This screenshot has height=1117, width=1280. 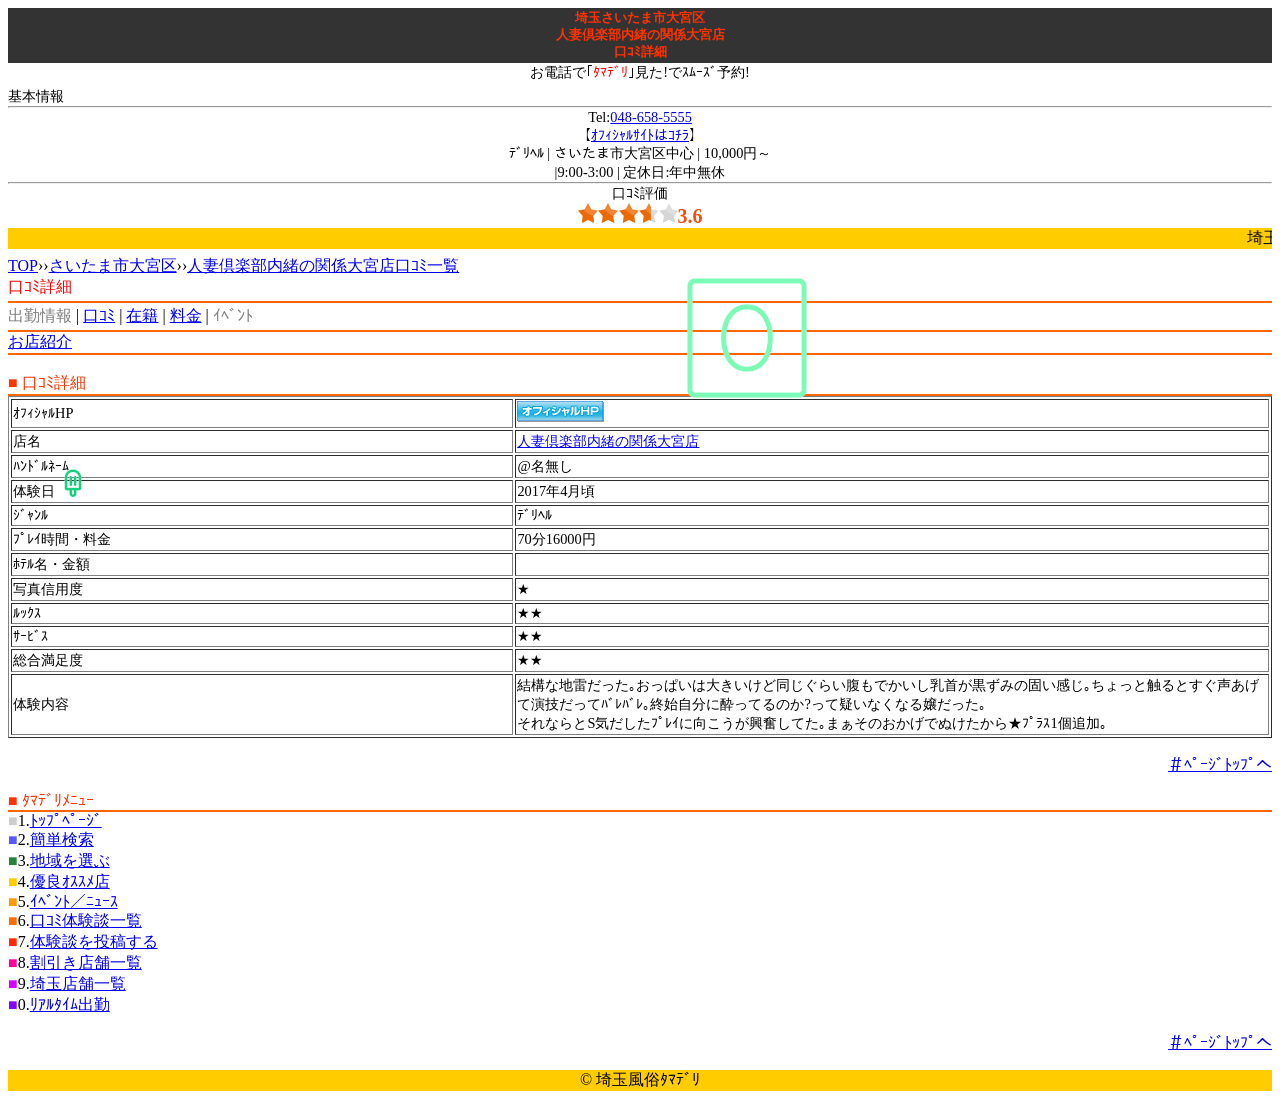 What do you see at coordinates (747, 338) in the screenshot?
I see `represents the number zero in a numeric input or display` at bounding box center [747, 338].